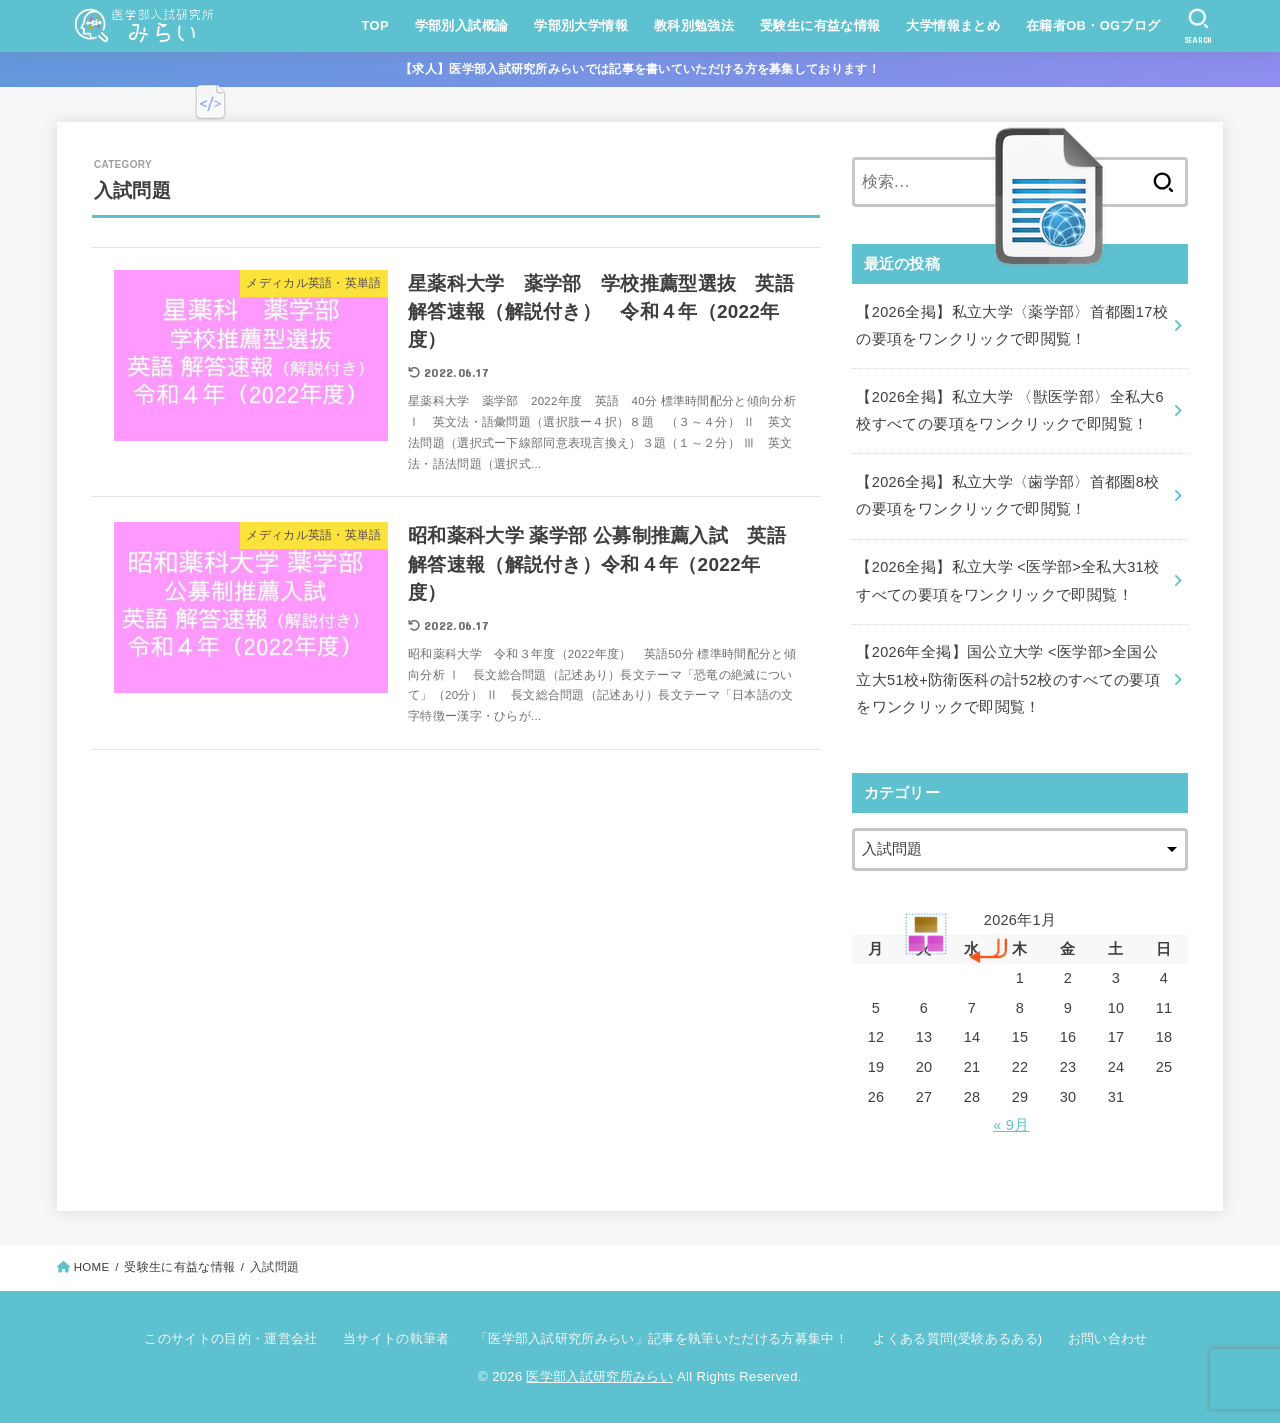  What do you see at coordinates (1049, 196) in the screenshot?
I see `libreoffice web template document file` at bounding box center [1049, 196].